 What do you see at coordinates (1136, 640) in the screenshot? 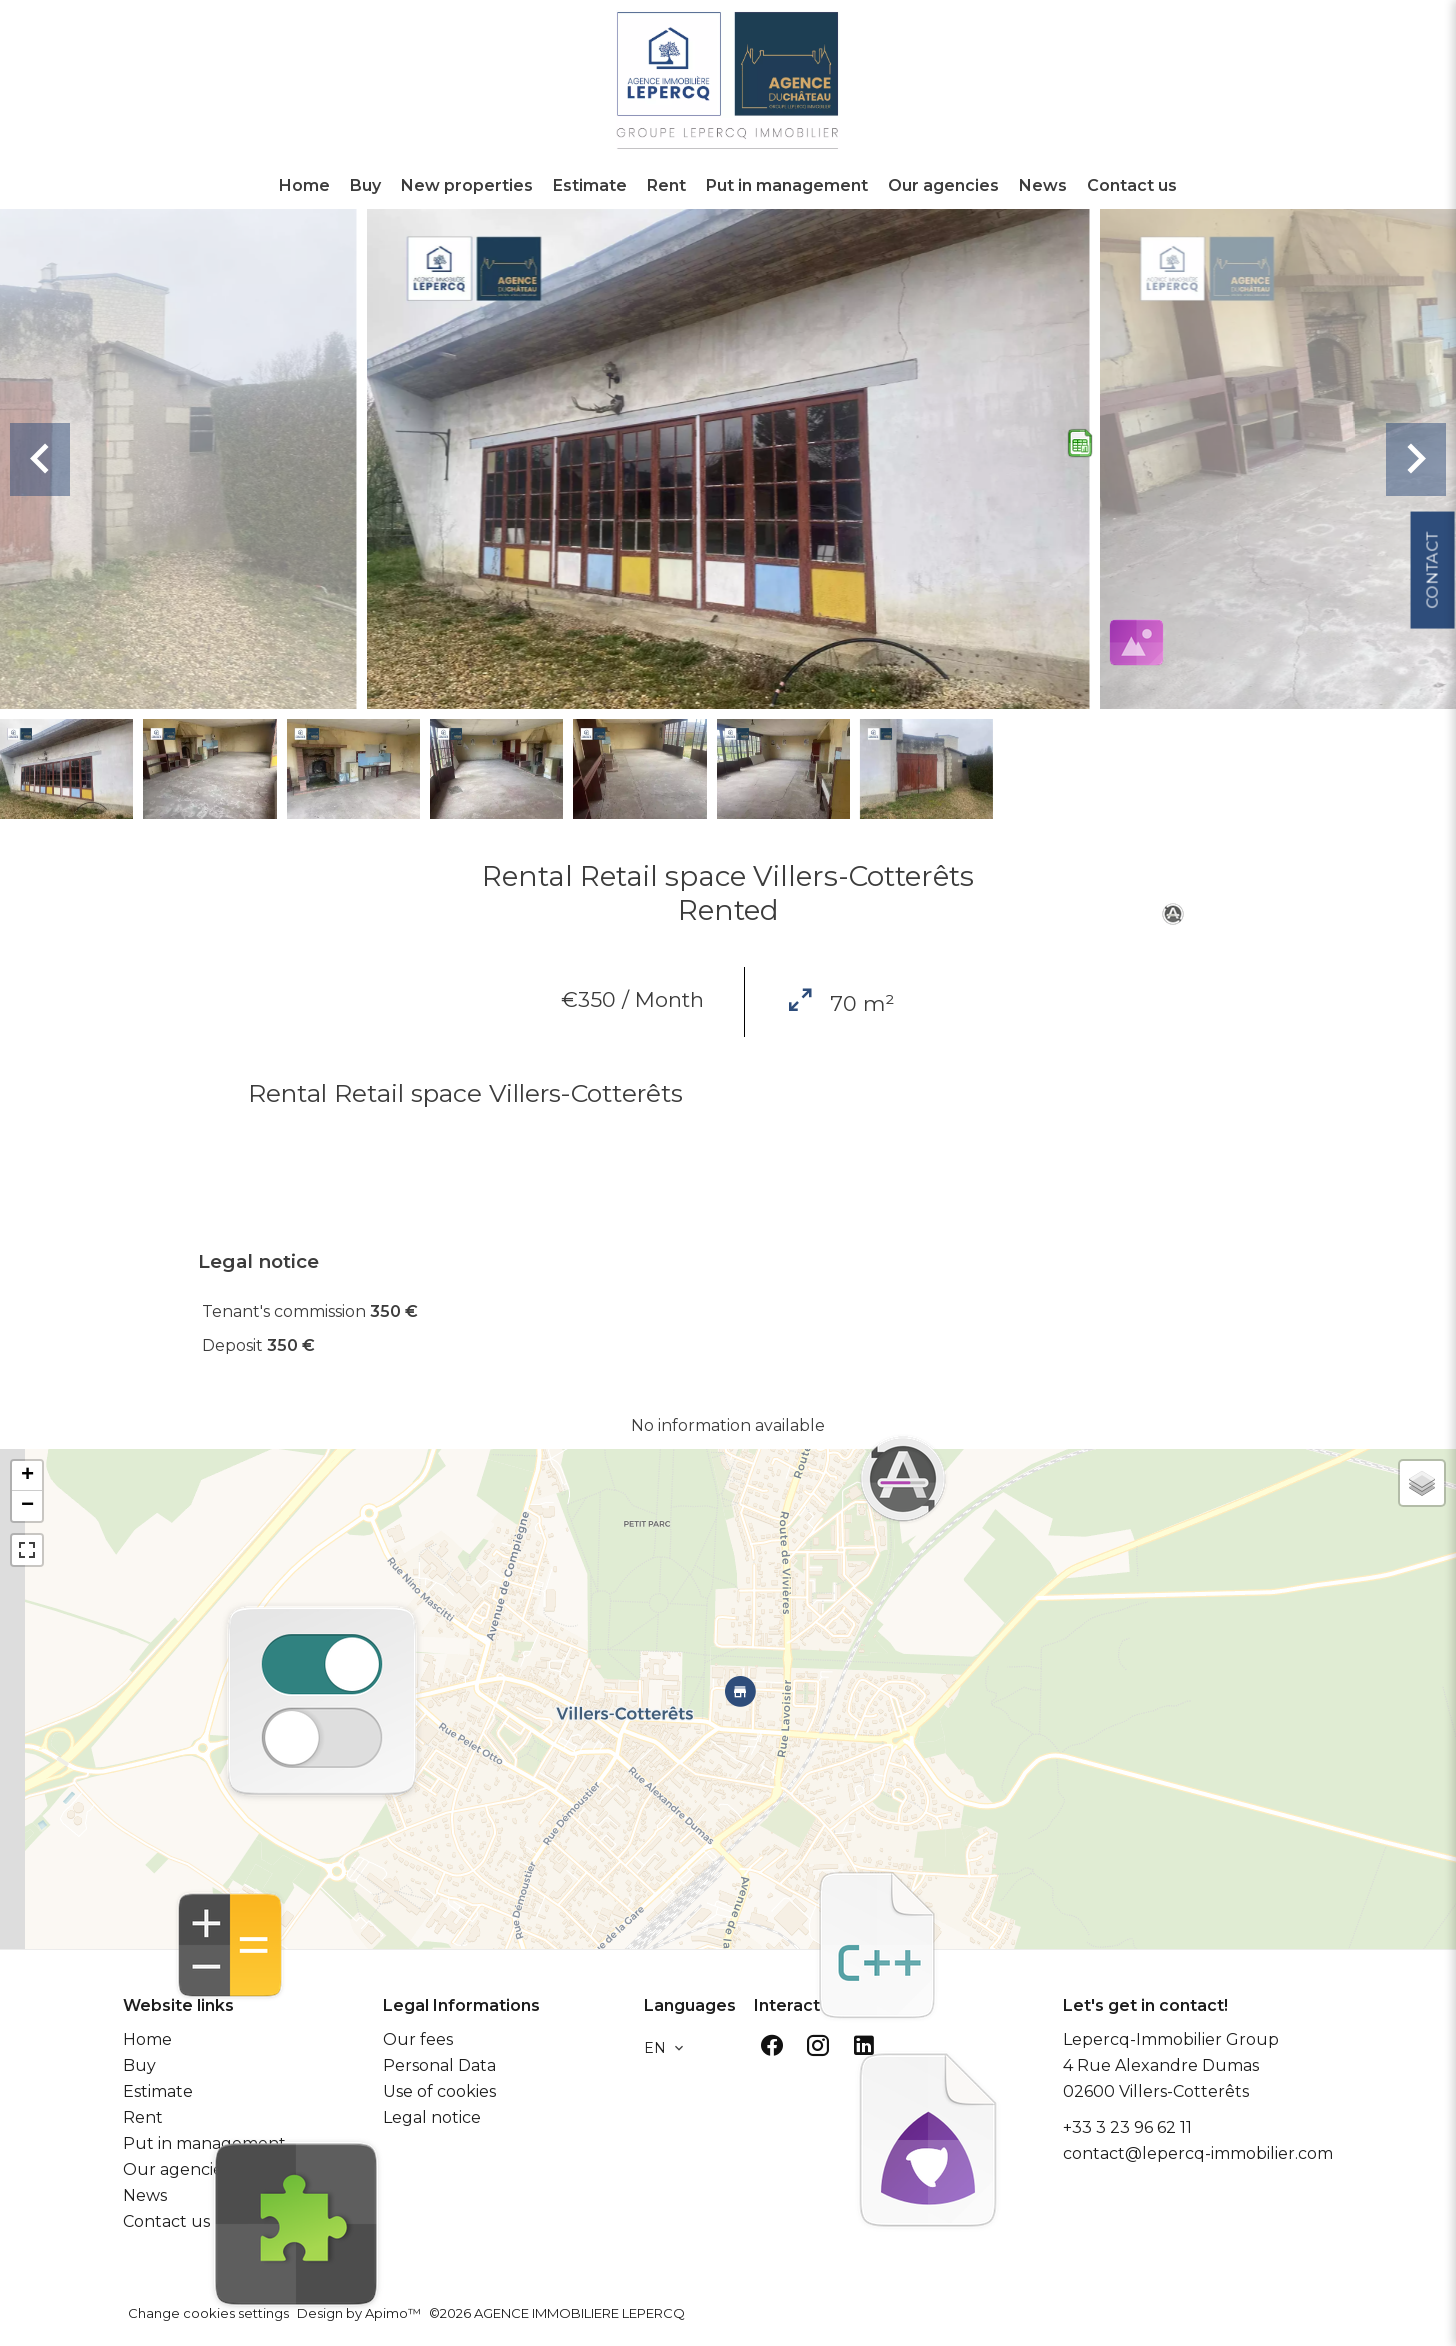
I see `open an image file` at bounding box center [1136, 640].